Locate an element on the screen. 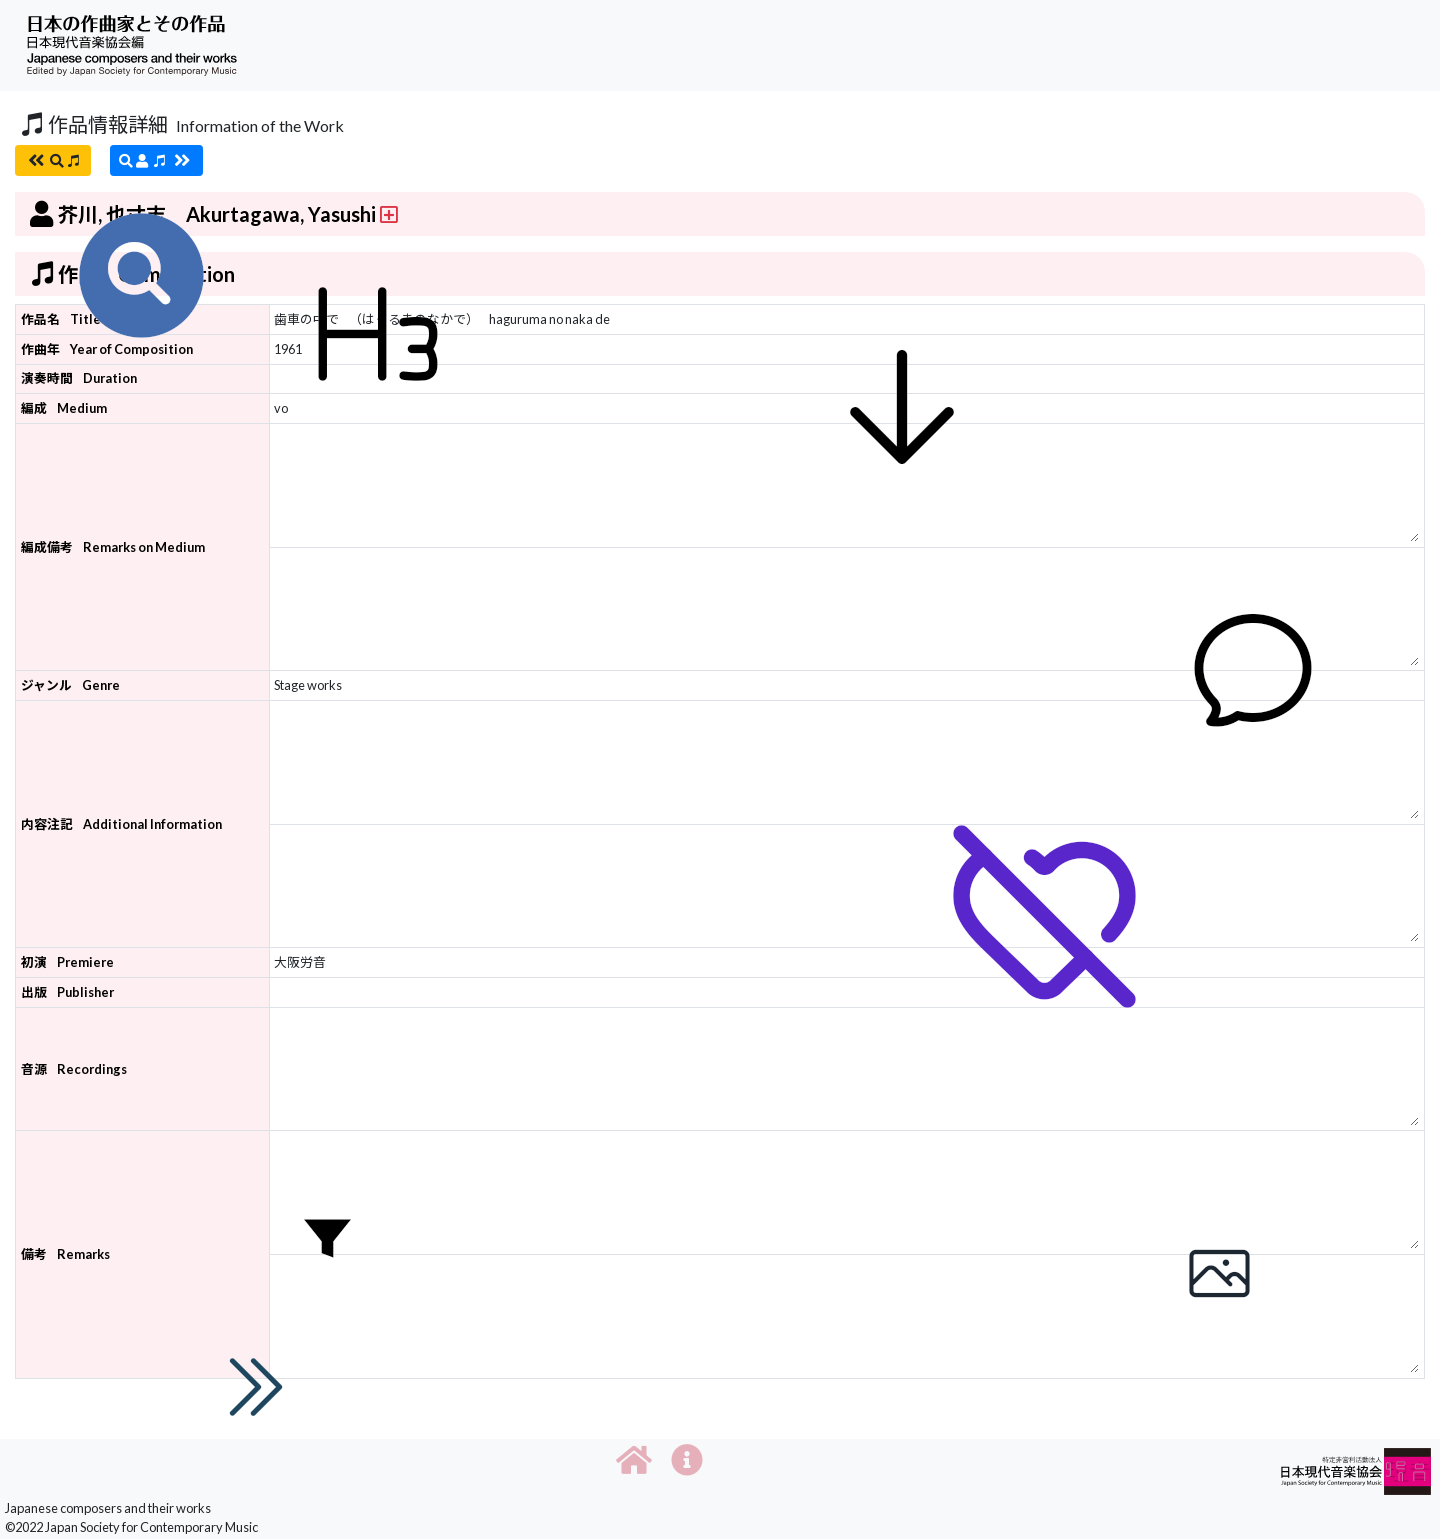  skip forward or advance quickly is located at coordinates (256, 1387).